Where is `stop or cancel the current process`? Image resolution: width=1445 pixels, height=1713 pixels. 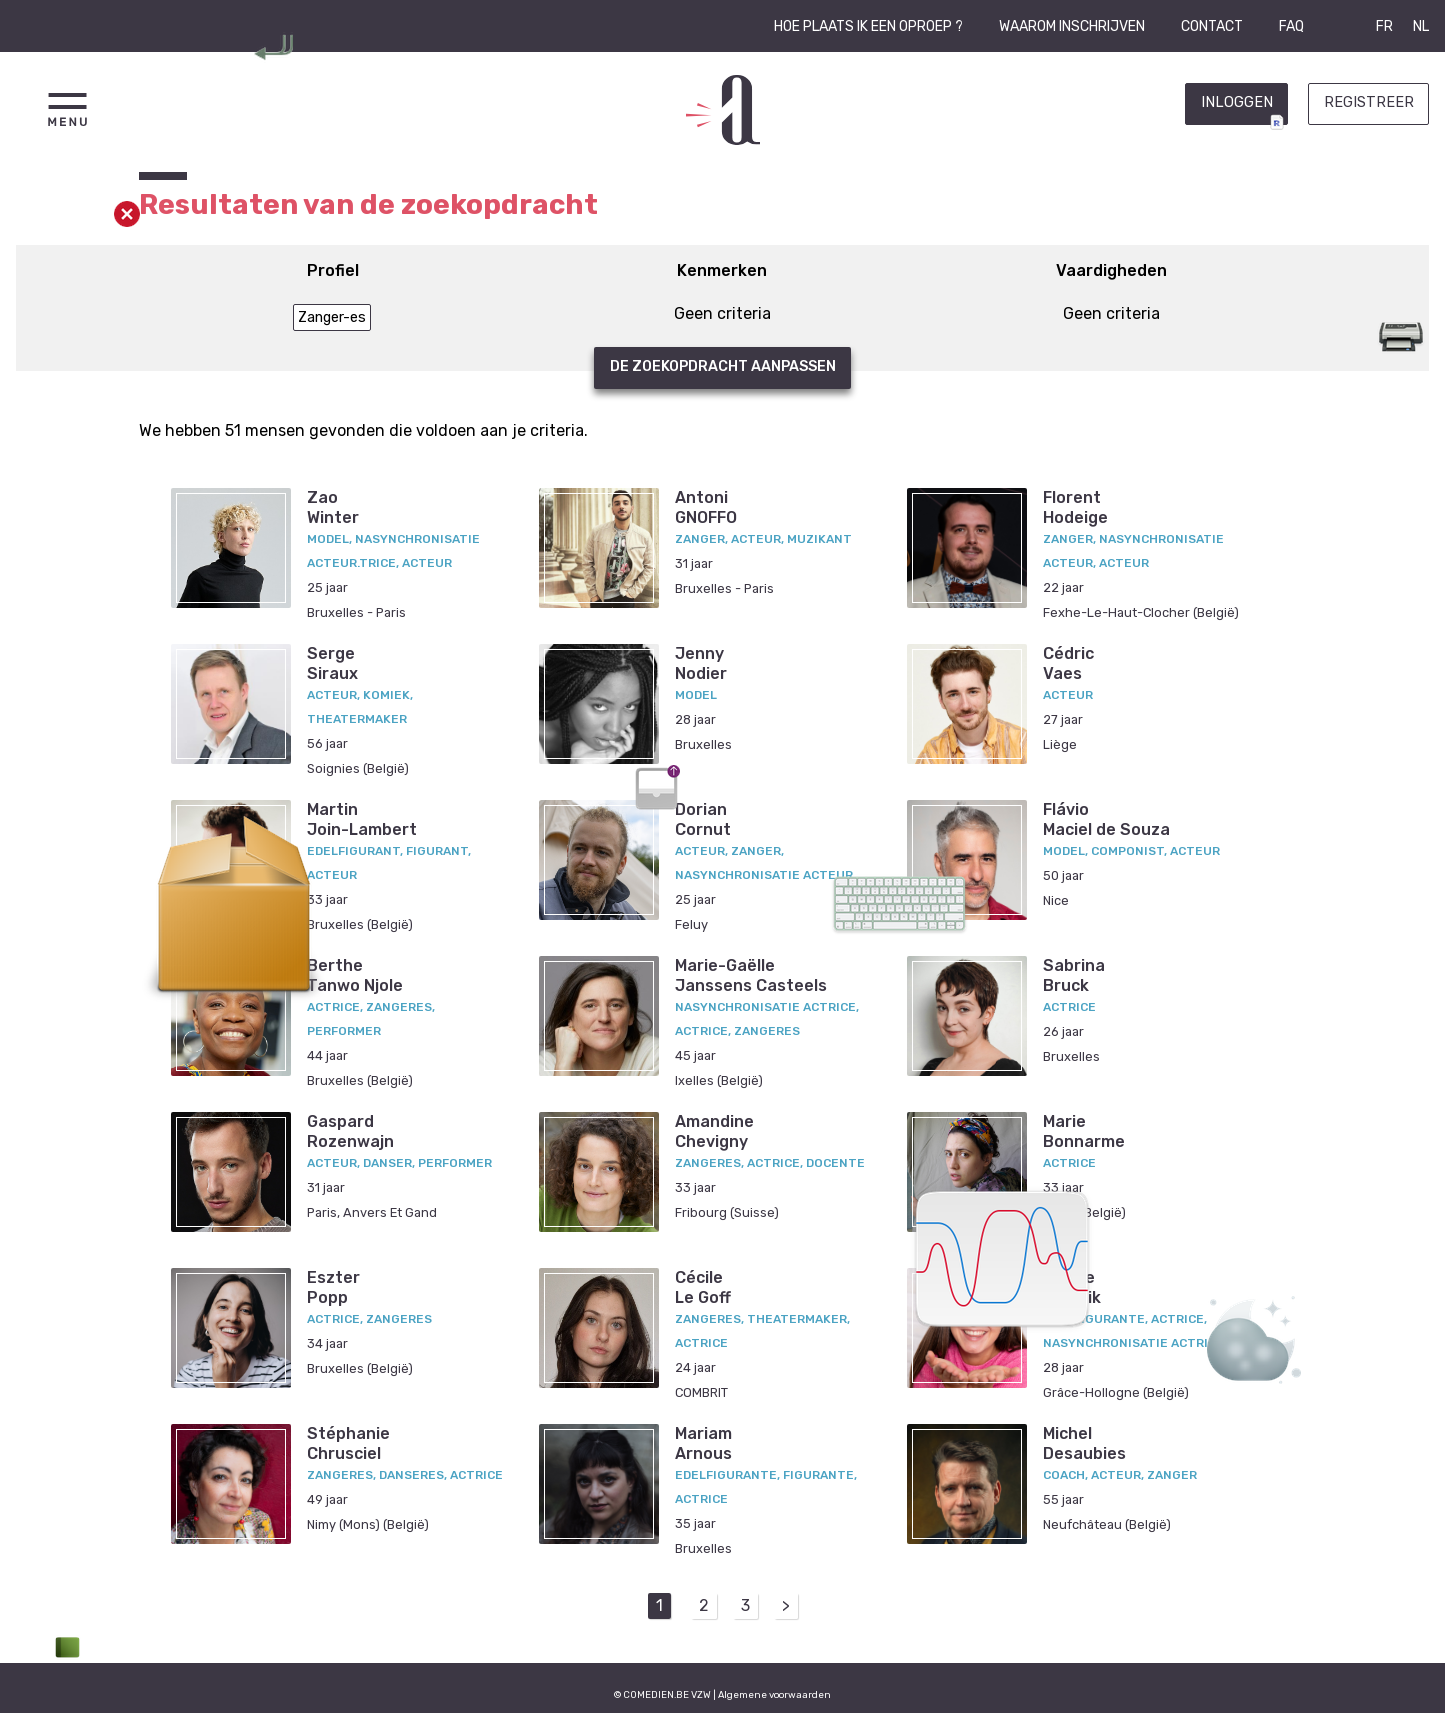 stop or cancel the current process is located at coordinates (127, 214).